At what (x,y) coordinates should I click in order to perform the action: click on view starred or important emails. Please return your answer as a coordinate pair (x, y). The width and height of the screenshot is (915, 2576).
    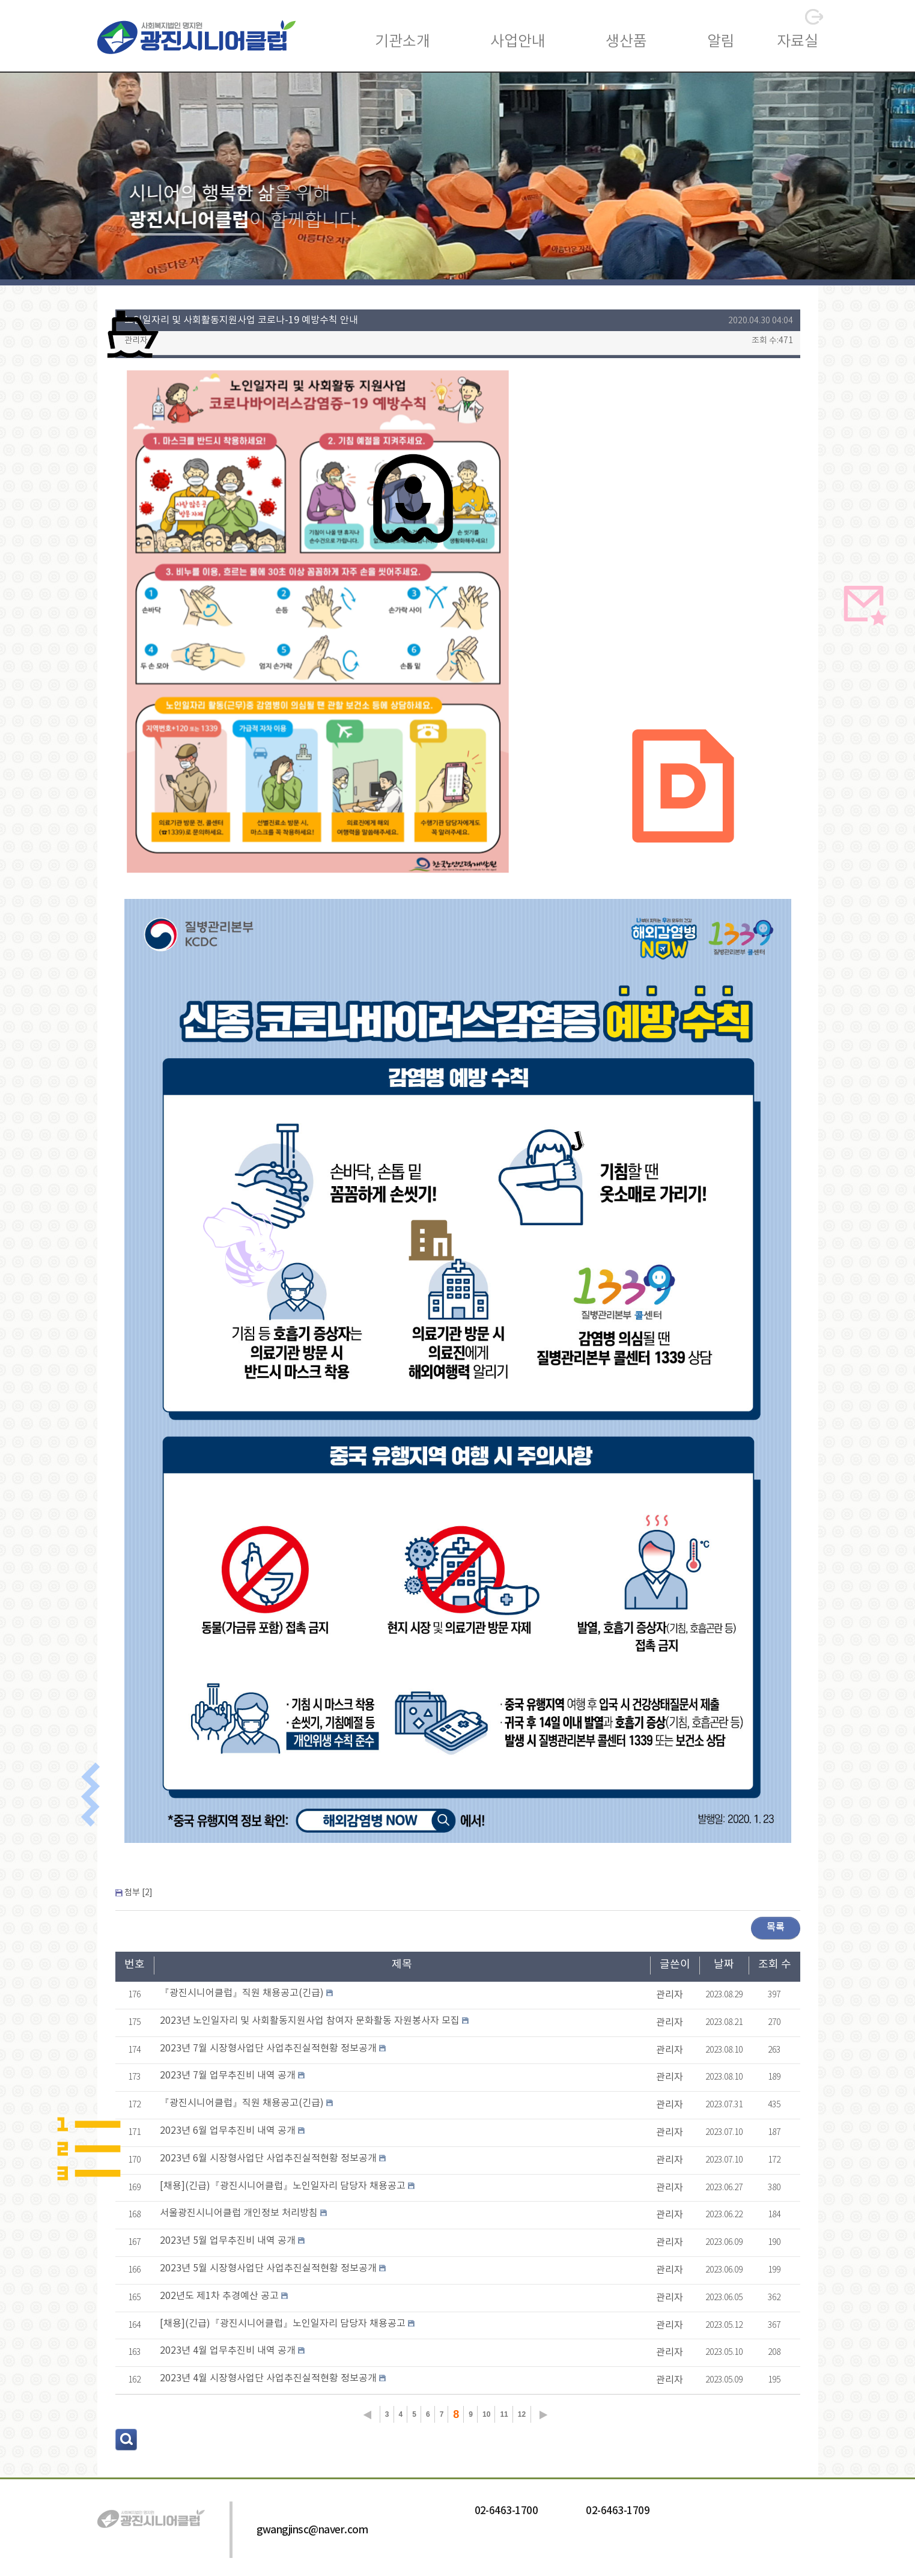
    Looking at the image, I should click on (863, 603).